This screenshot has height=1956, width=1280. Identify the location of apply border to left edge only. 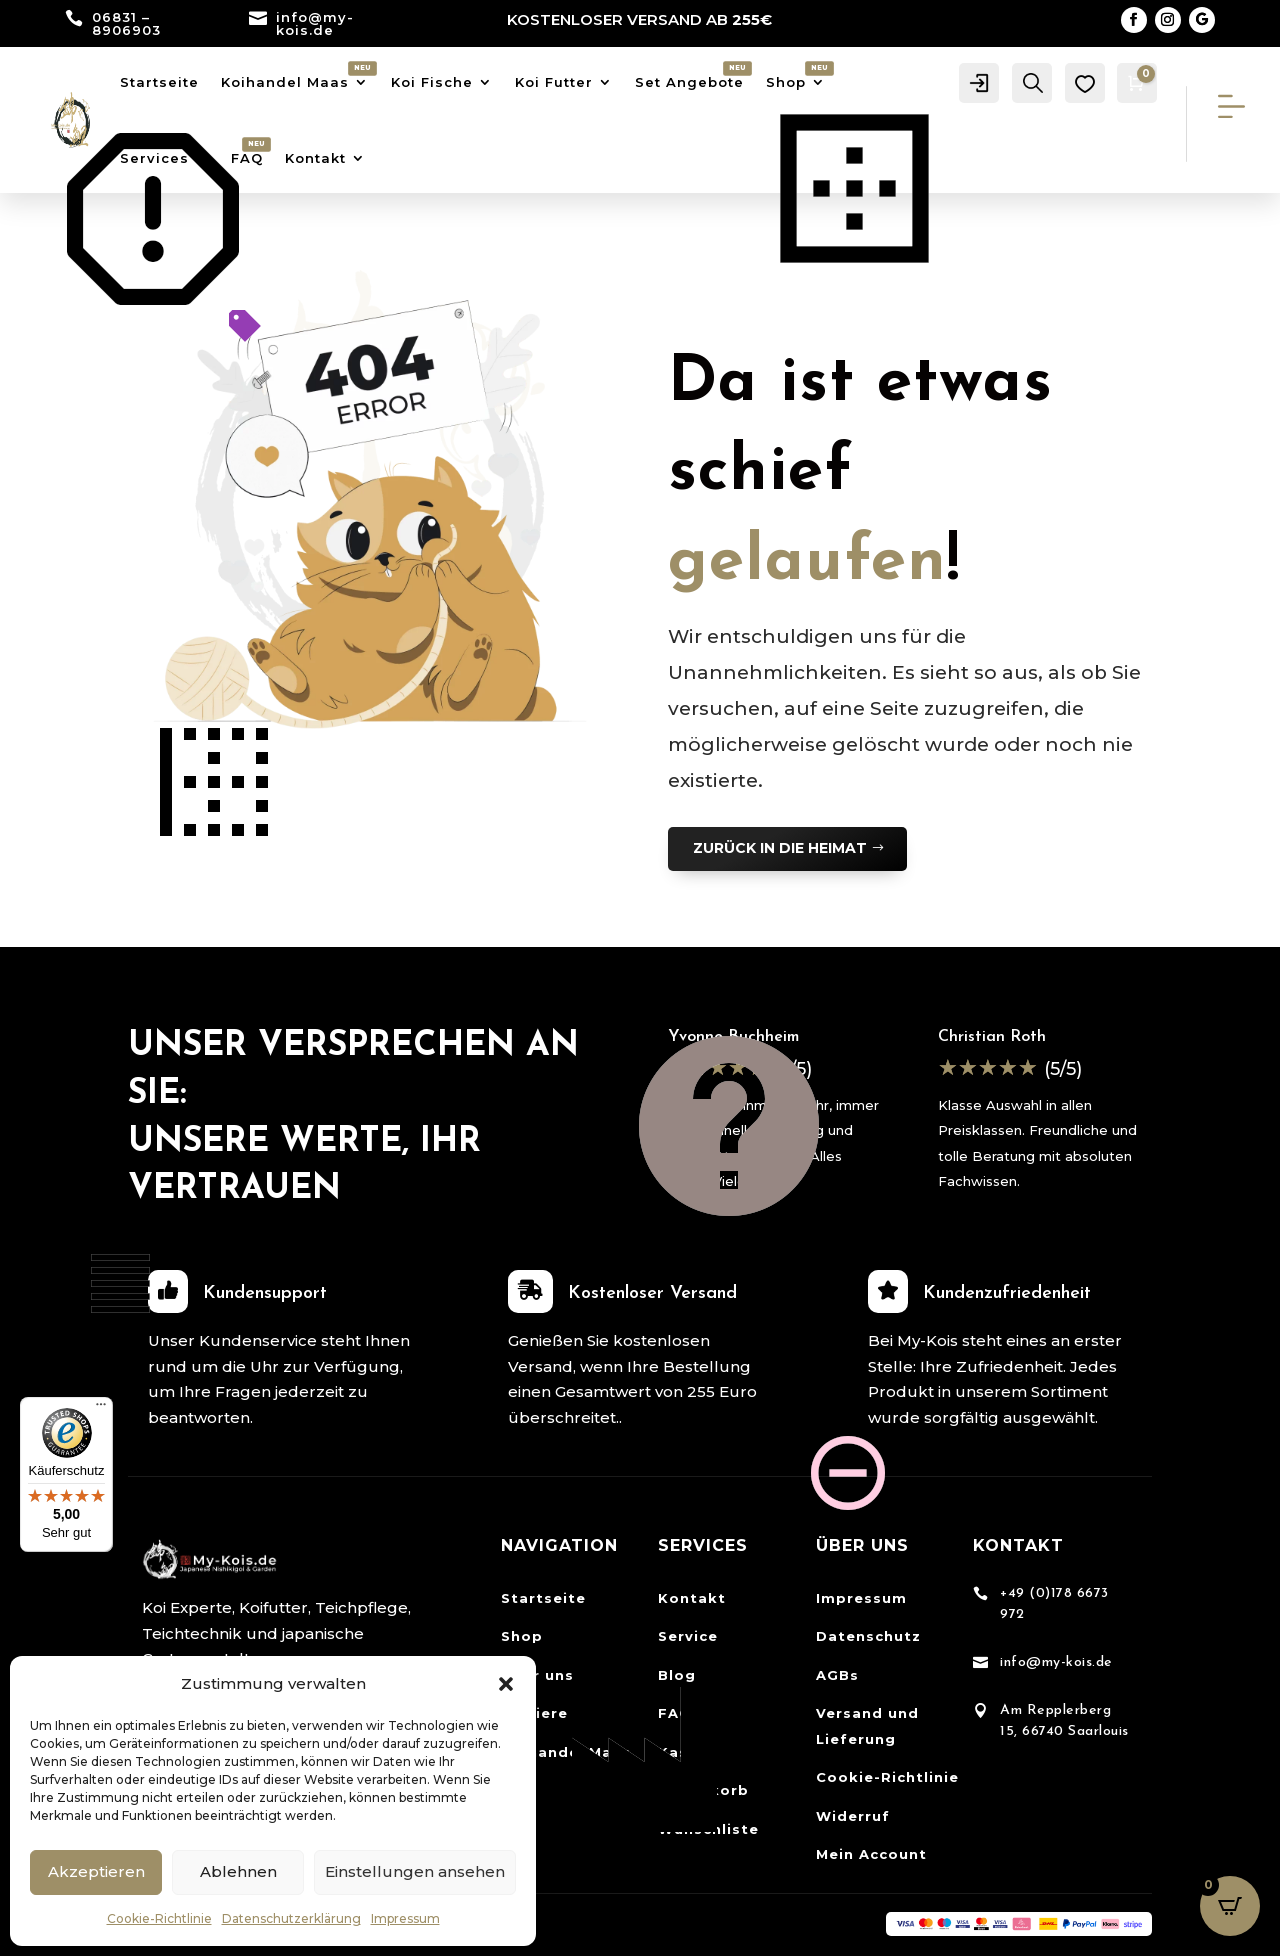
(214, 782).